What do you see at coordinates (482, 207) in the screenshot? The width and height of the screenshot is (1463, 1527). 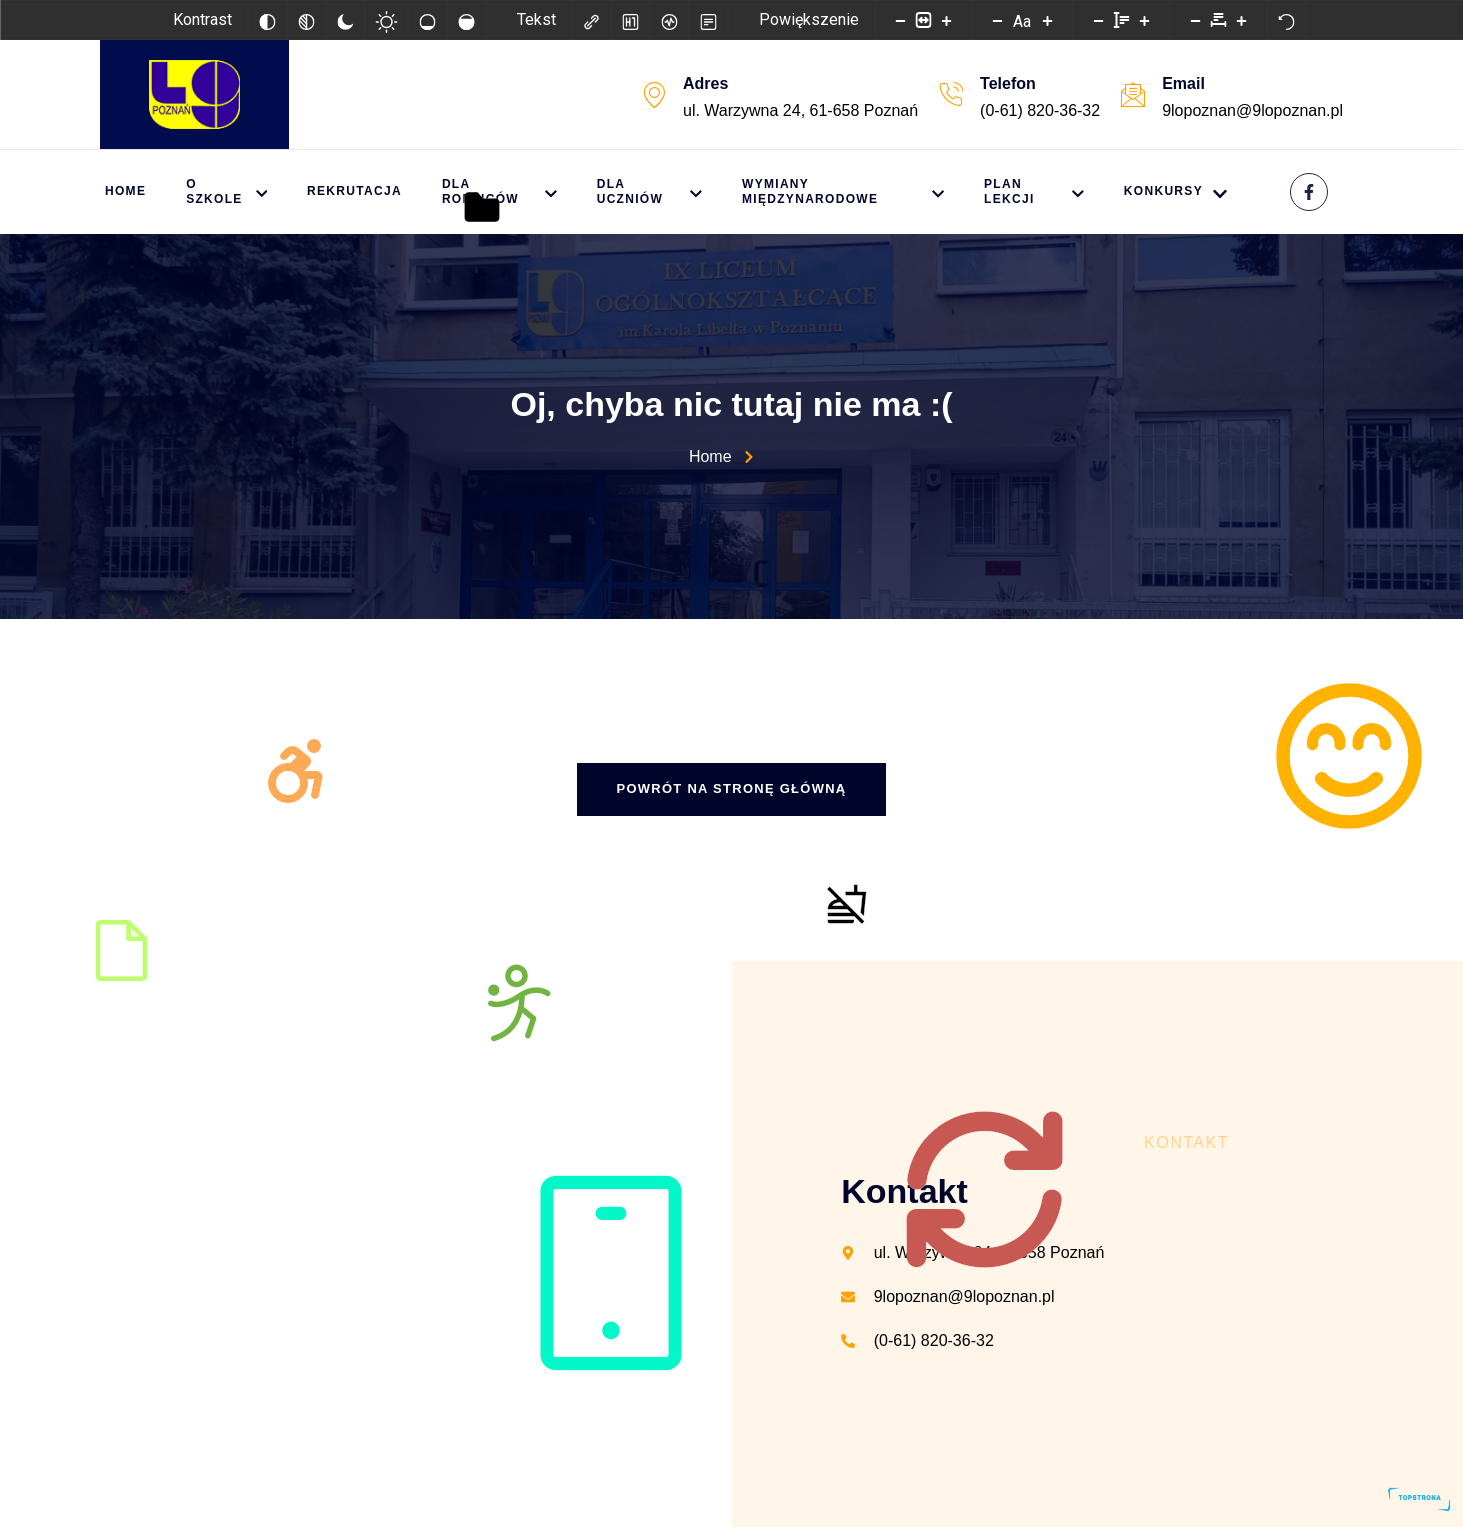 I see `open file folder` at bounding box center [482, 207].